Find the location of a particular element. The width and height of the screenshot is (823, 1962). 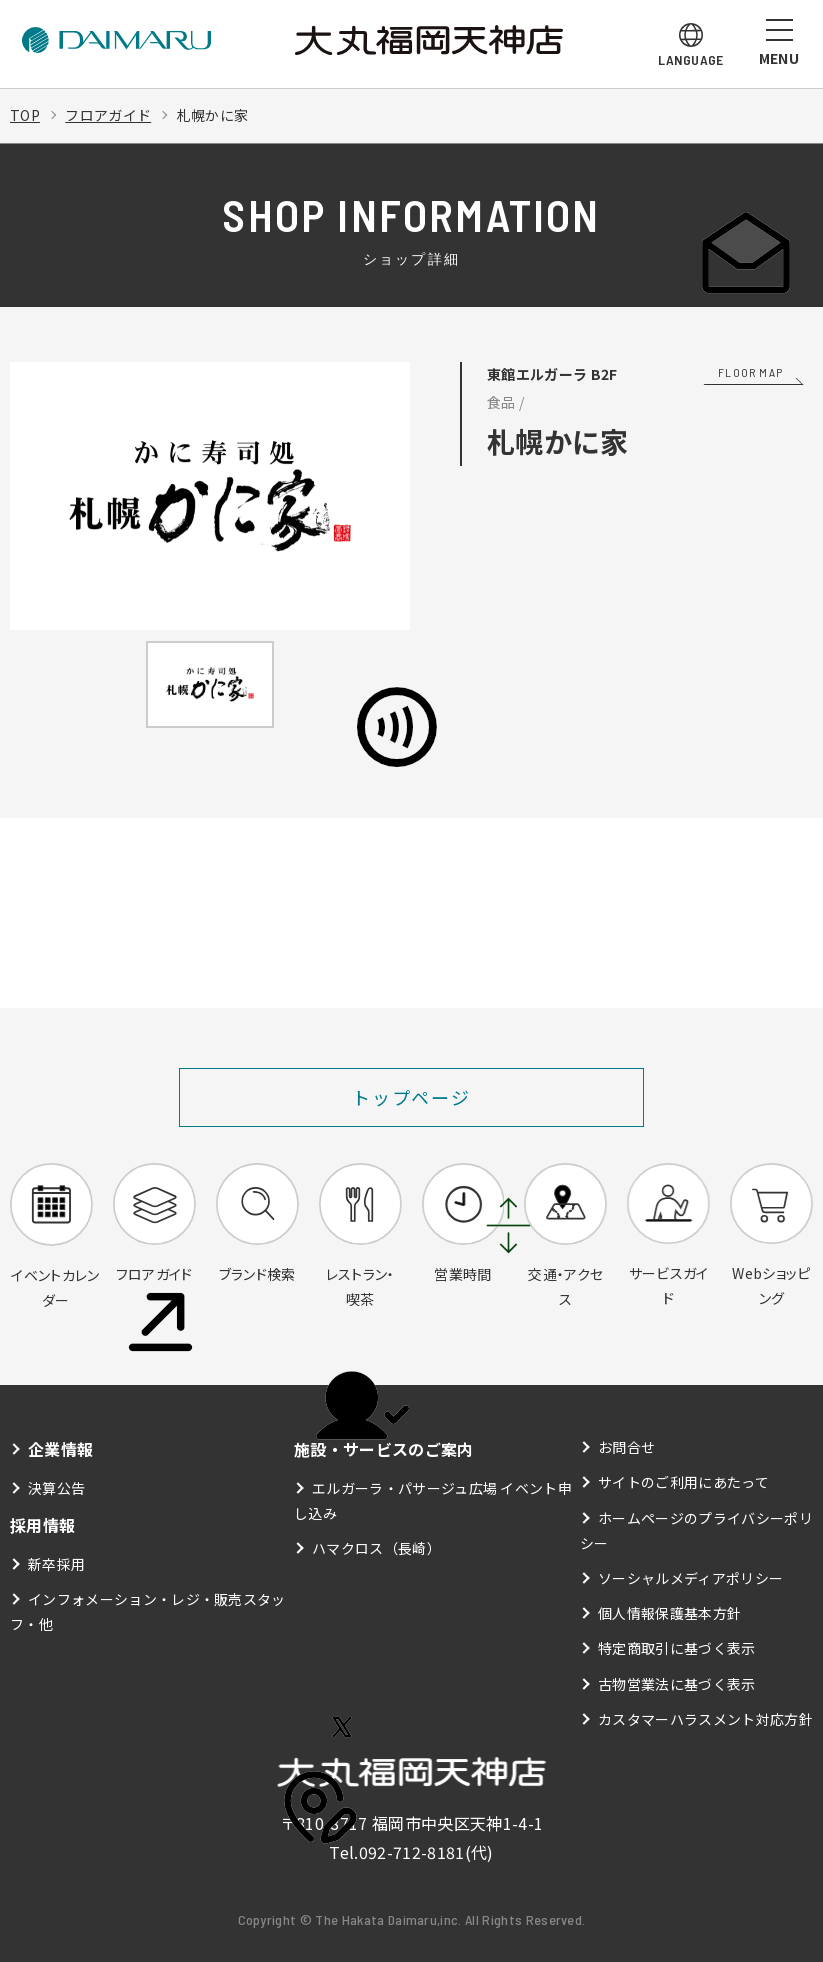

expand content vertically is located at coordinates (508, 1225).